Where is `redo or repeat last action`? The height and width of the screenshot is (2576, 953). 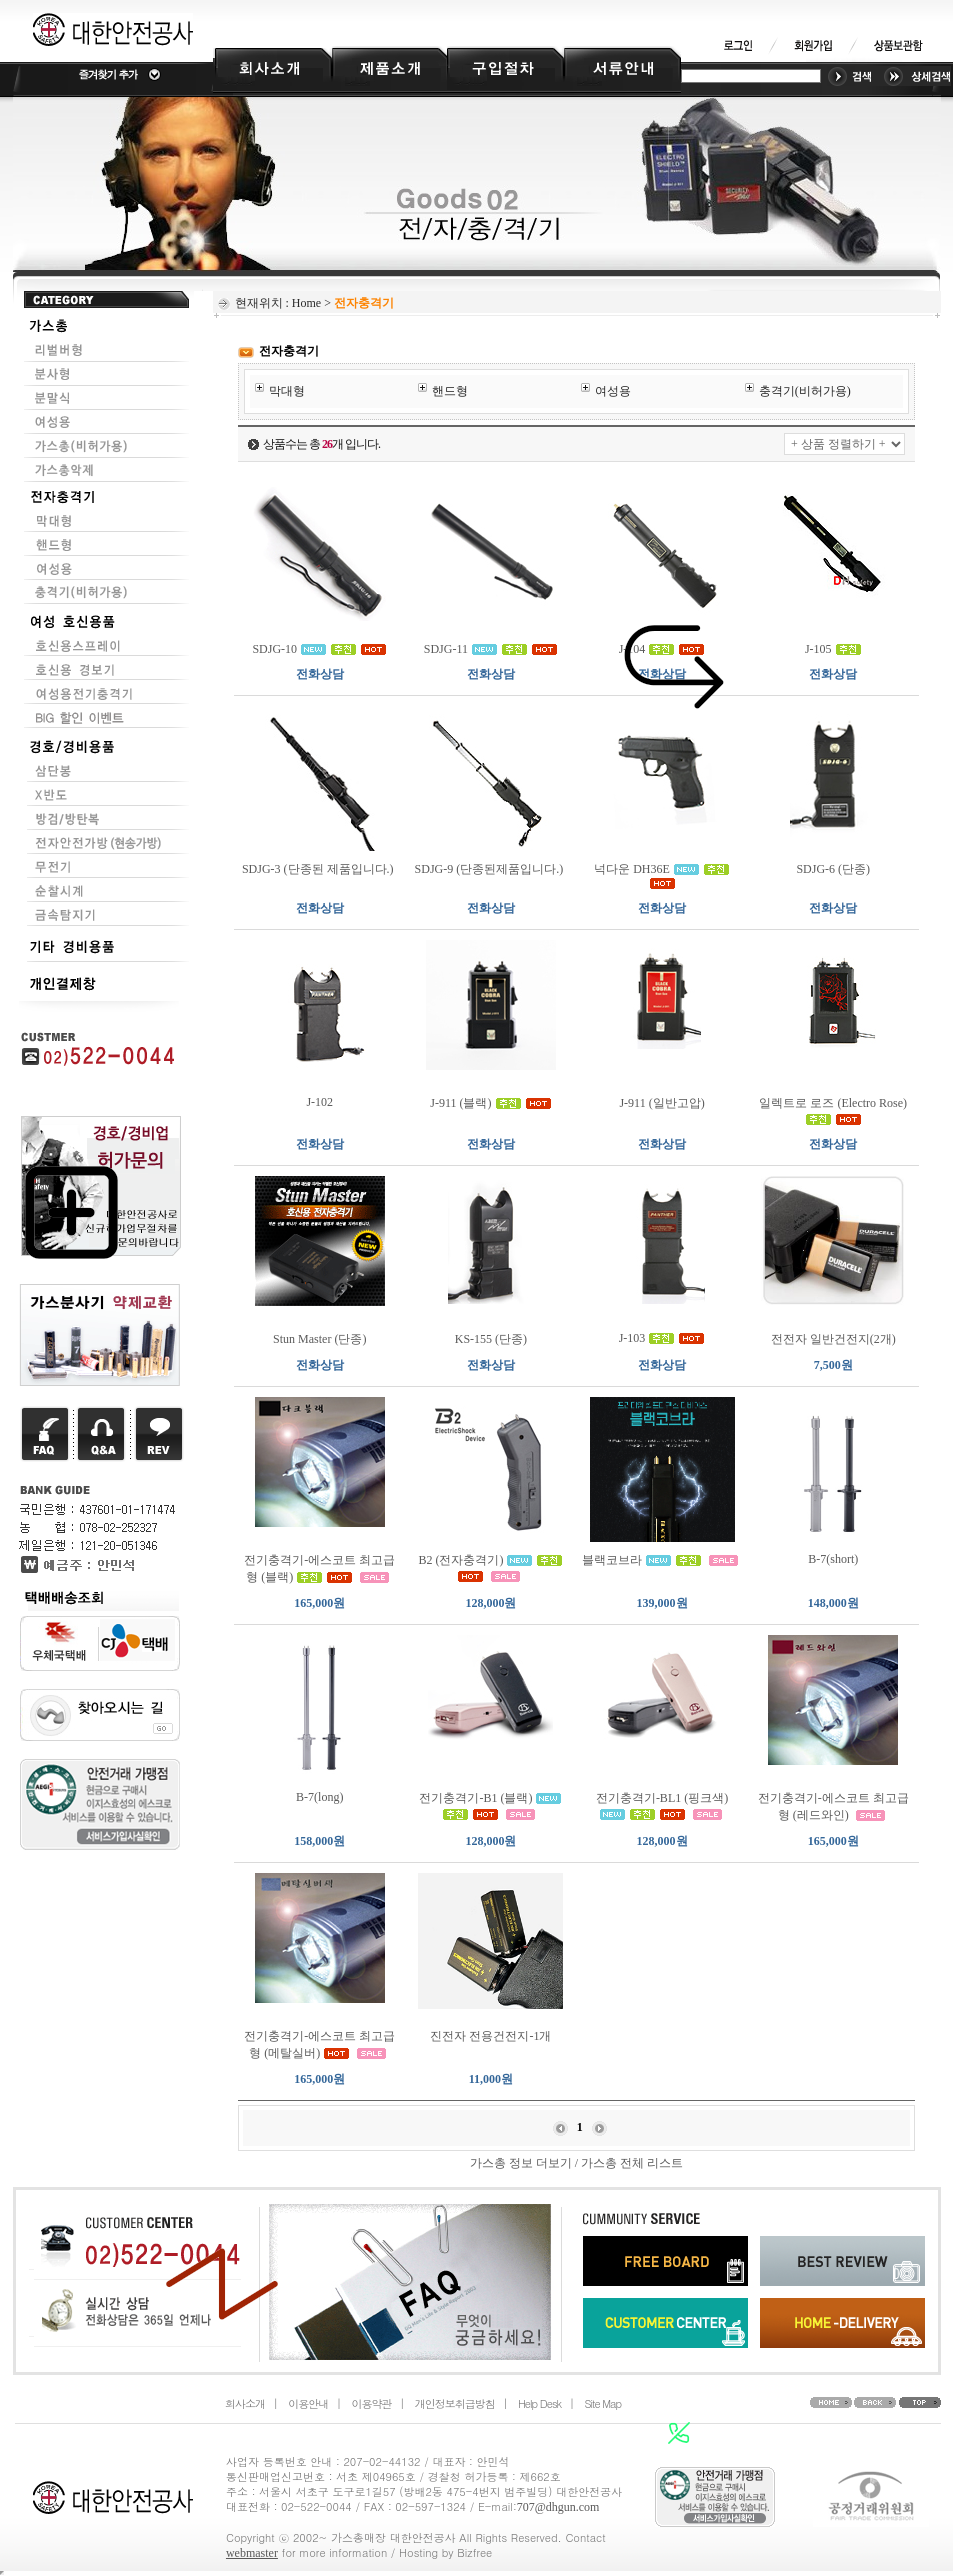 redo or repeat last action is located at coordinates (674, 663).